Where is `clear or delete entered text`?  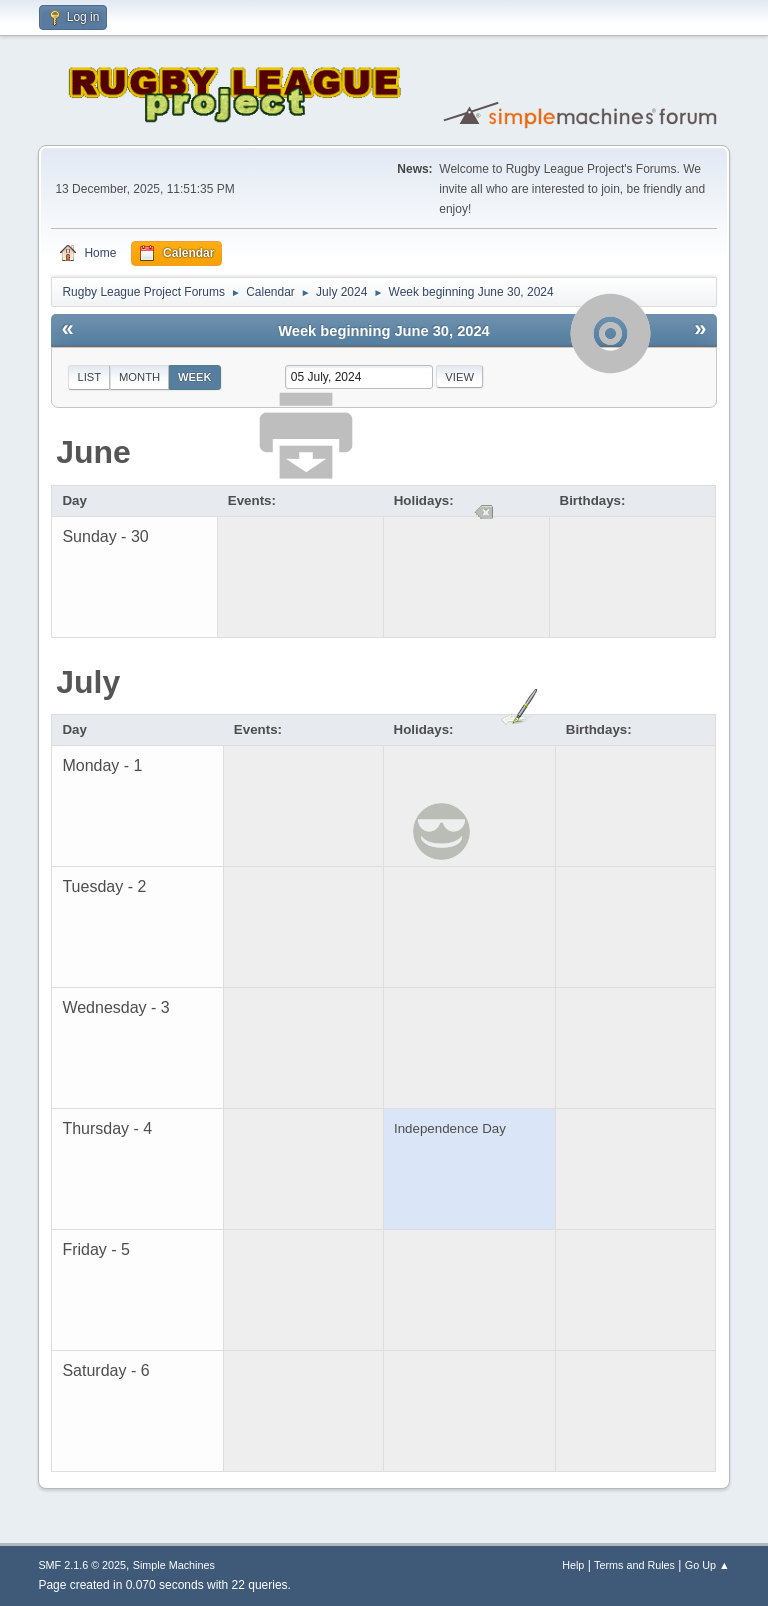
clear or delete entered text is located at coordinates (483, 512).